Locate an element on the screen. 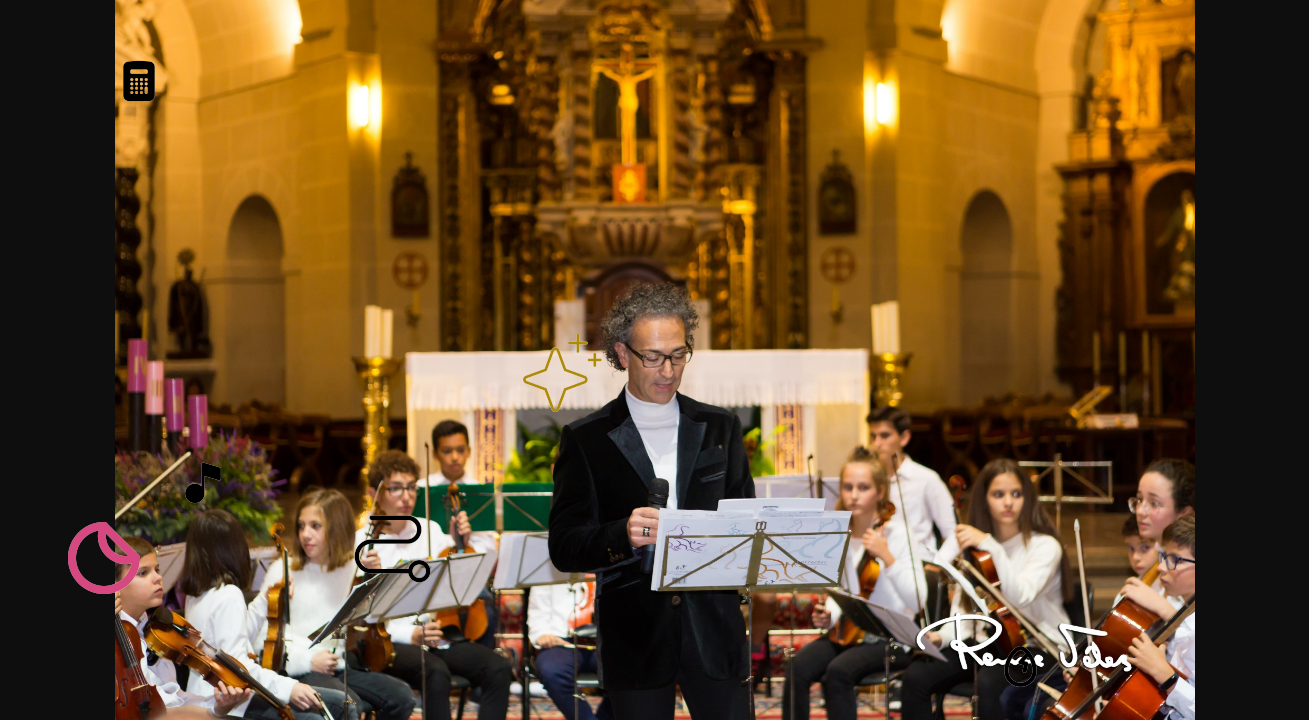  indicates AI-generated or enhanced content is located at coordinates (561, 374).